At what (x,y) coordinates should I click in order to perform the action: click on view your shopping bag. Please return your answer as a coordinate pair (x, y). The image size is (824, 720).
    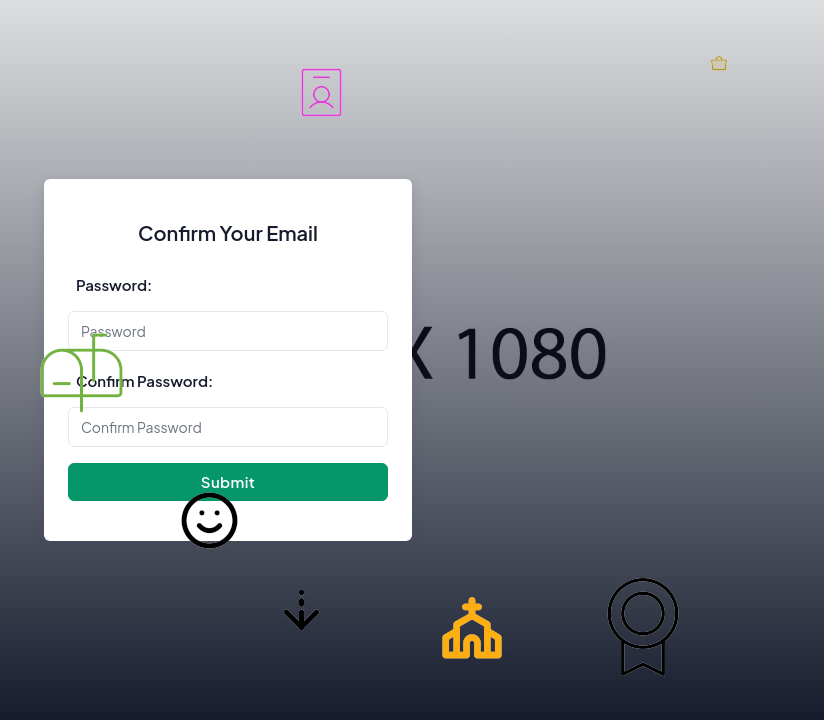
    Looking at the image, I should click on (719, 64).